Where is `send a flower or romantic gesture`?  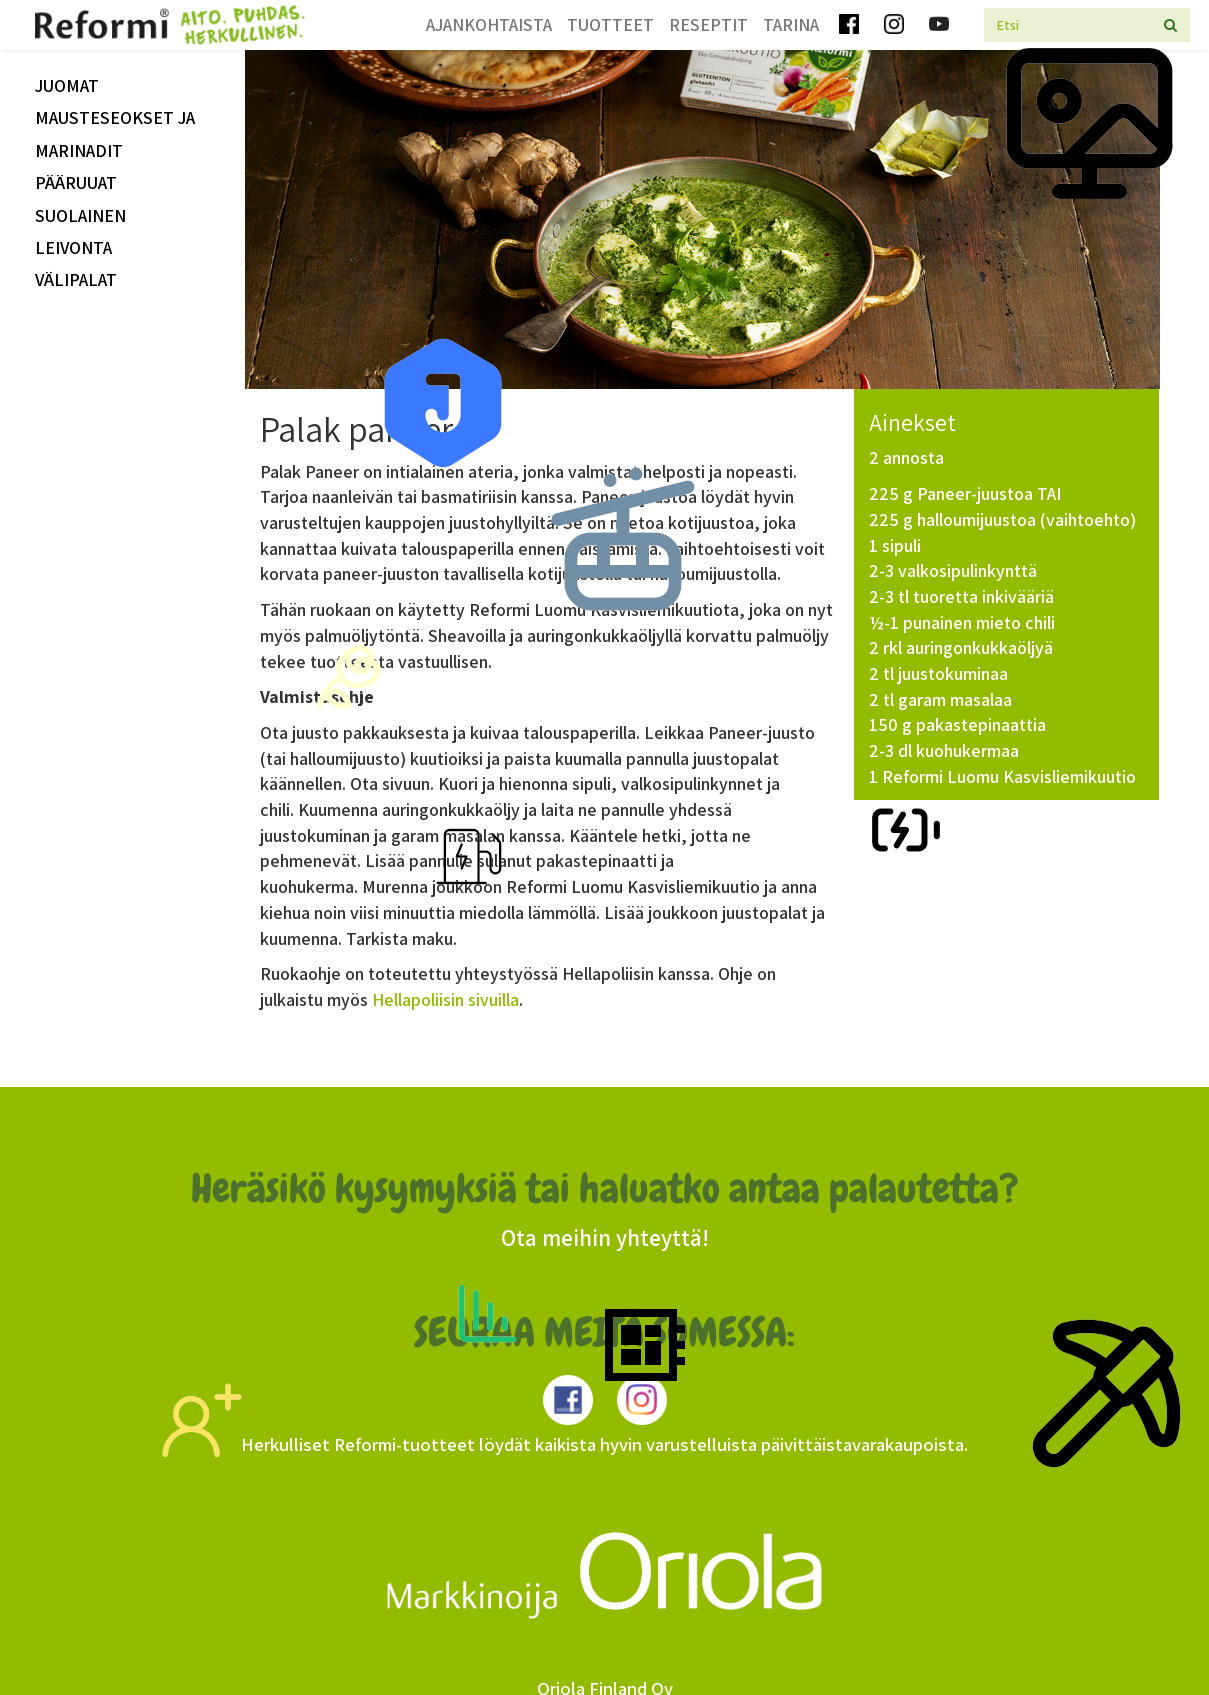 send a flower or romantic gesture is located at coordinates (348, 677).